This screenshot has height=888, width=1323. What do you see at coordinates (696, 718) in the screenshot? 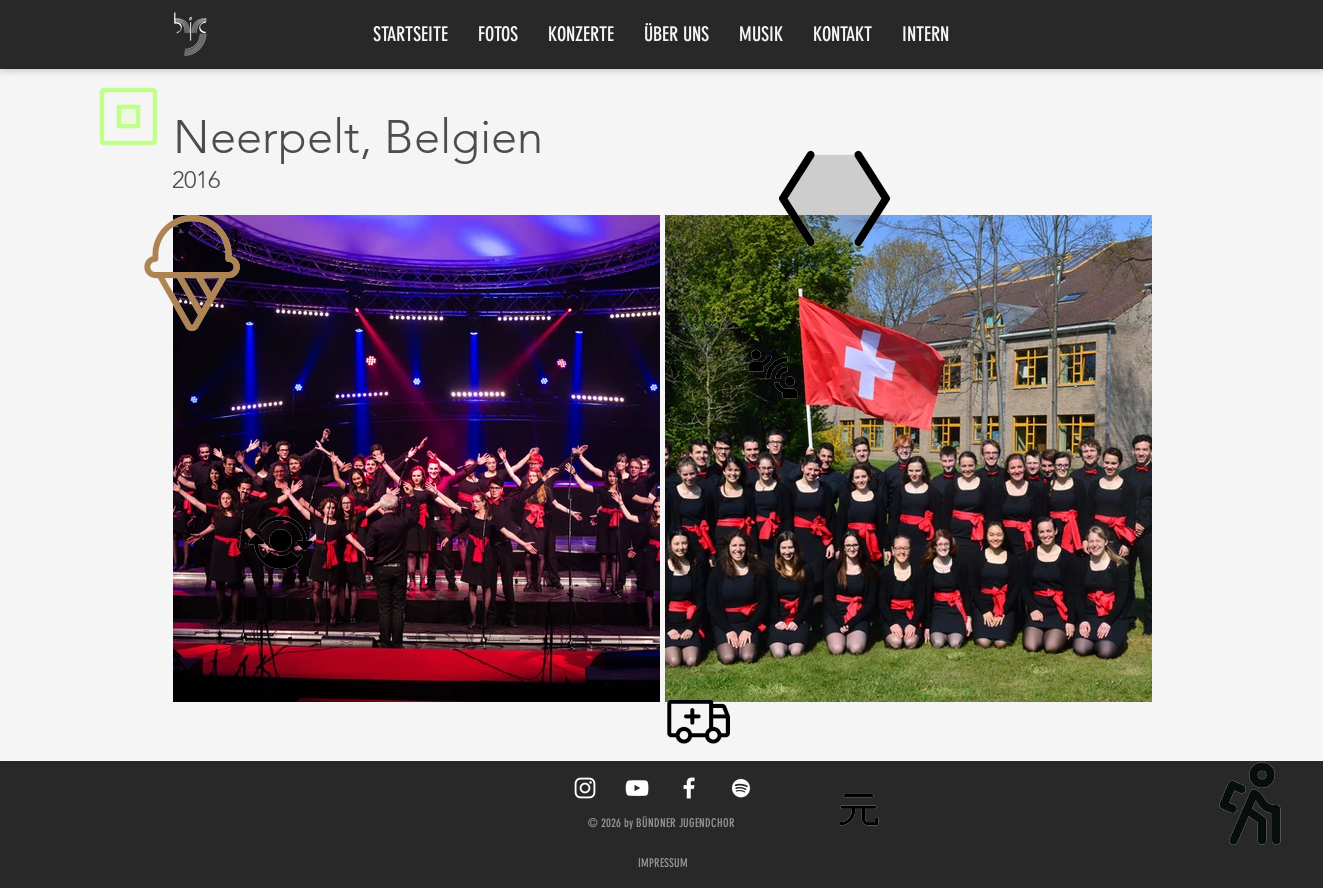
I see `access emergency medical services` at bounding box center [696, 718].